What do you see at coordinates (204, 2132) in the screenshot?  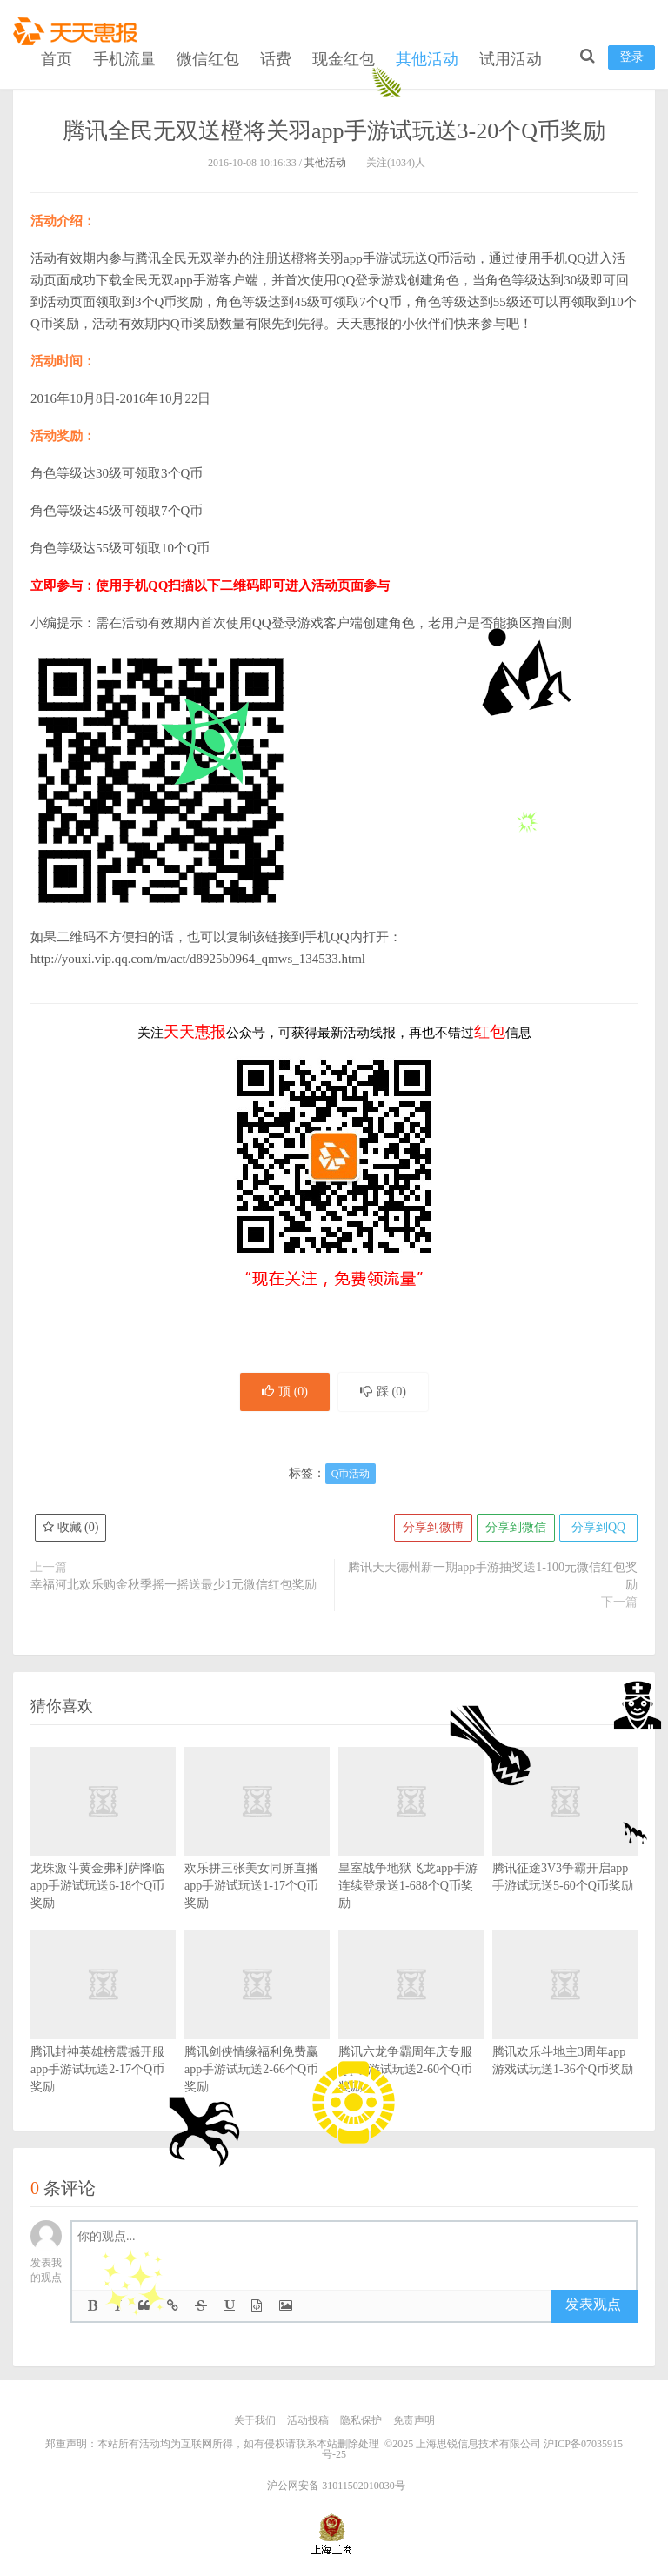 I see `select a beast or creature class in a game` at bounding box center [204, 2132].